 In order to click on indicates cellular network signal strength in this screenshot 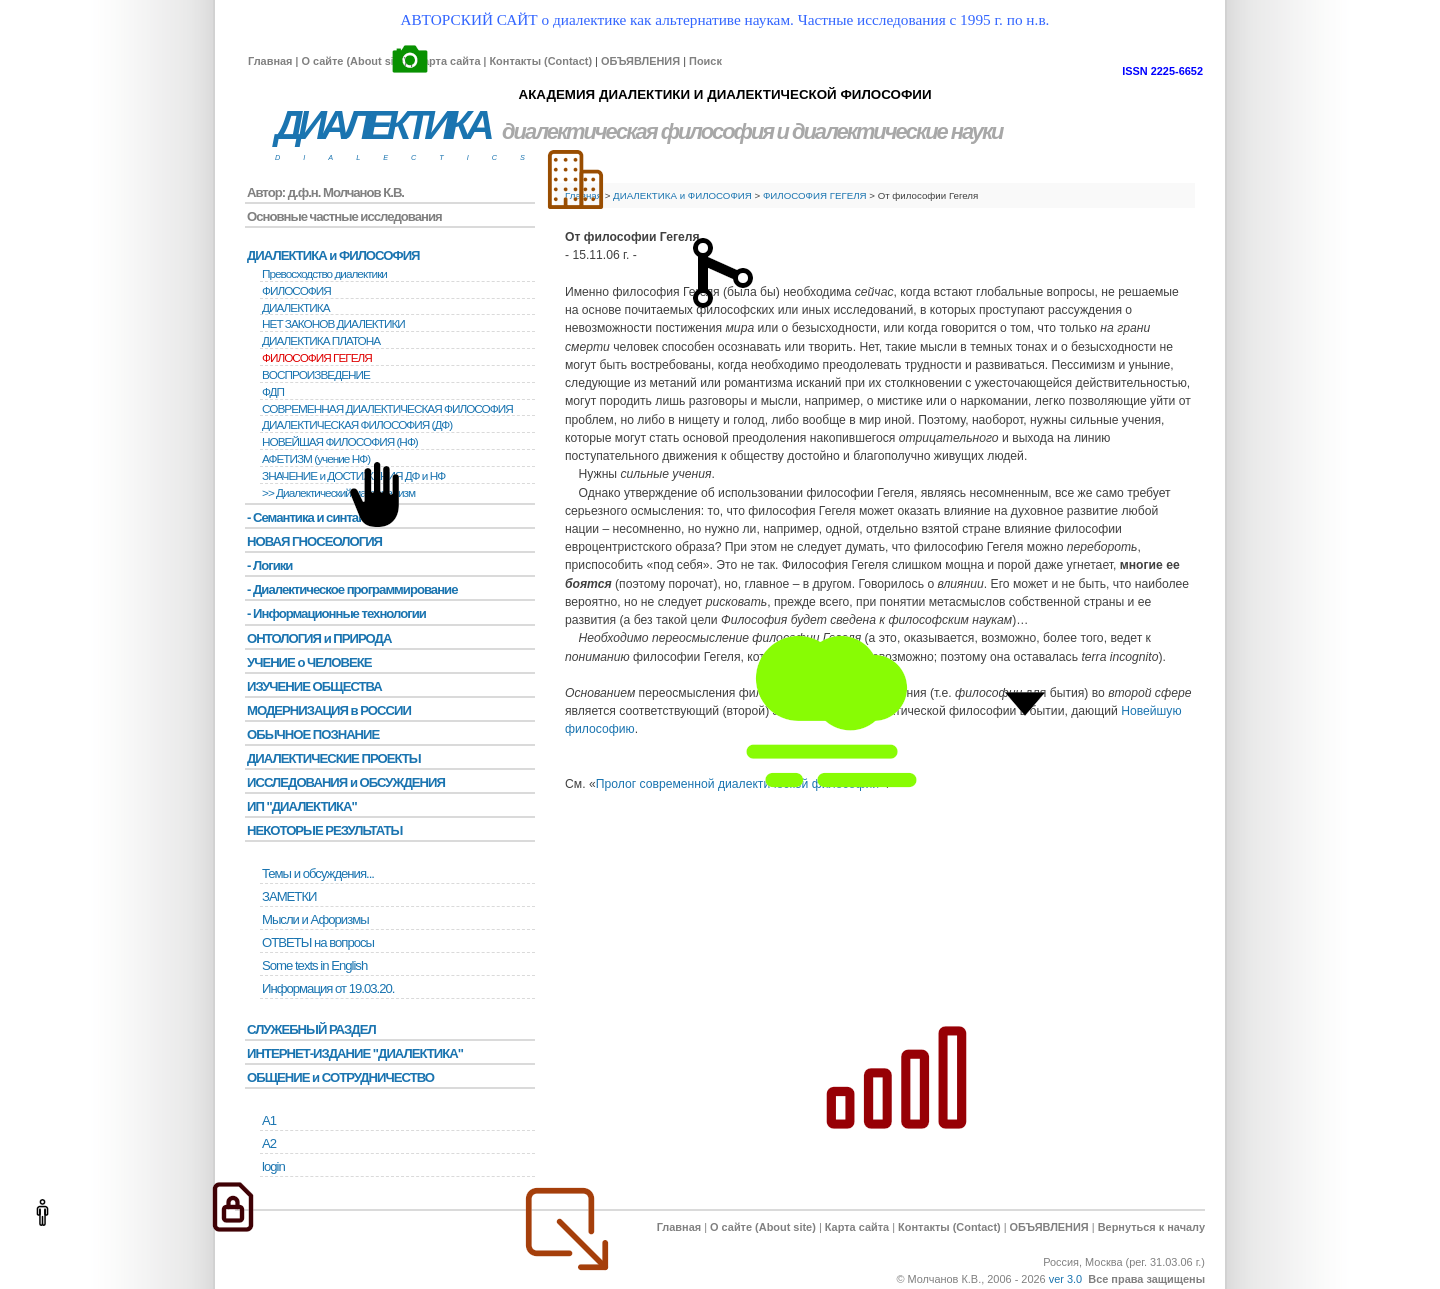, I will do `click(896, 1077)`.